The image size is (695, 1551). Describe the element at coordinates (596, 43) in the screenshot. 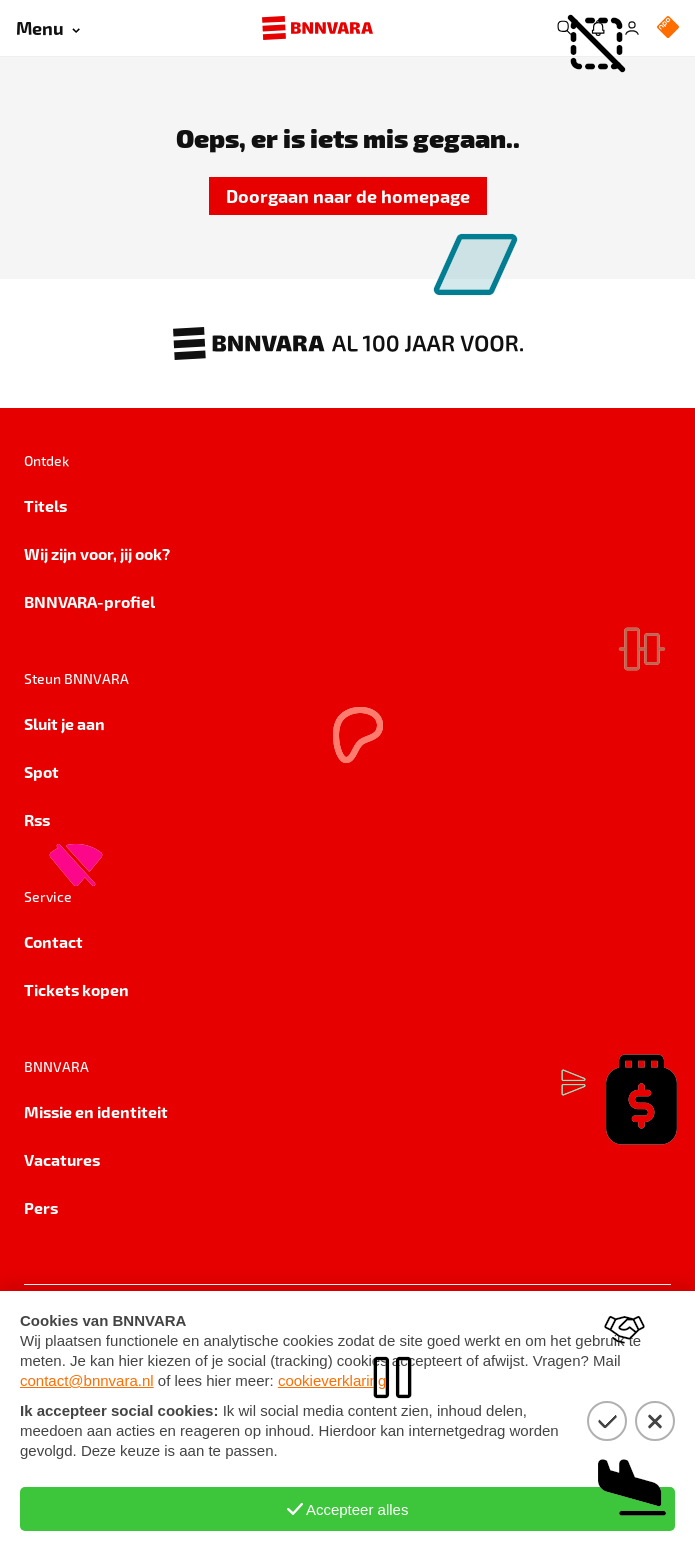

I see `disable marquee selection tool` at that location.